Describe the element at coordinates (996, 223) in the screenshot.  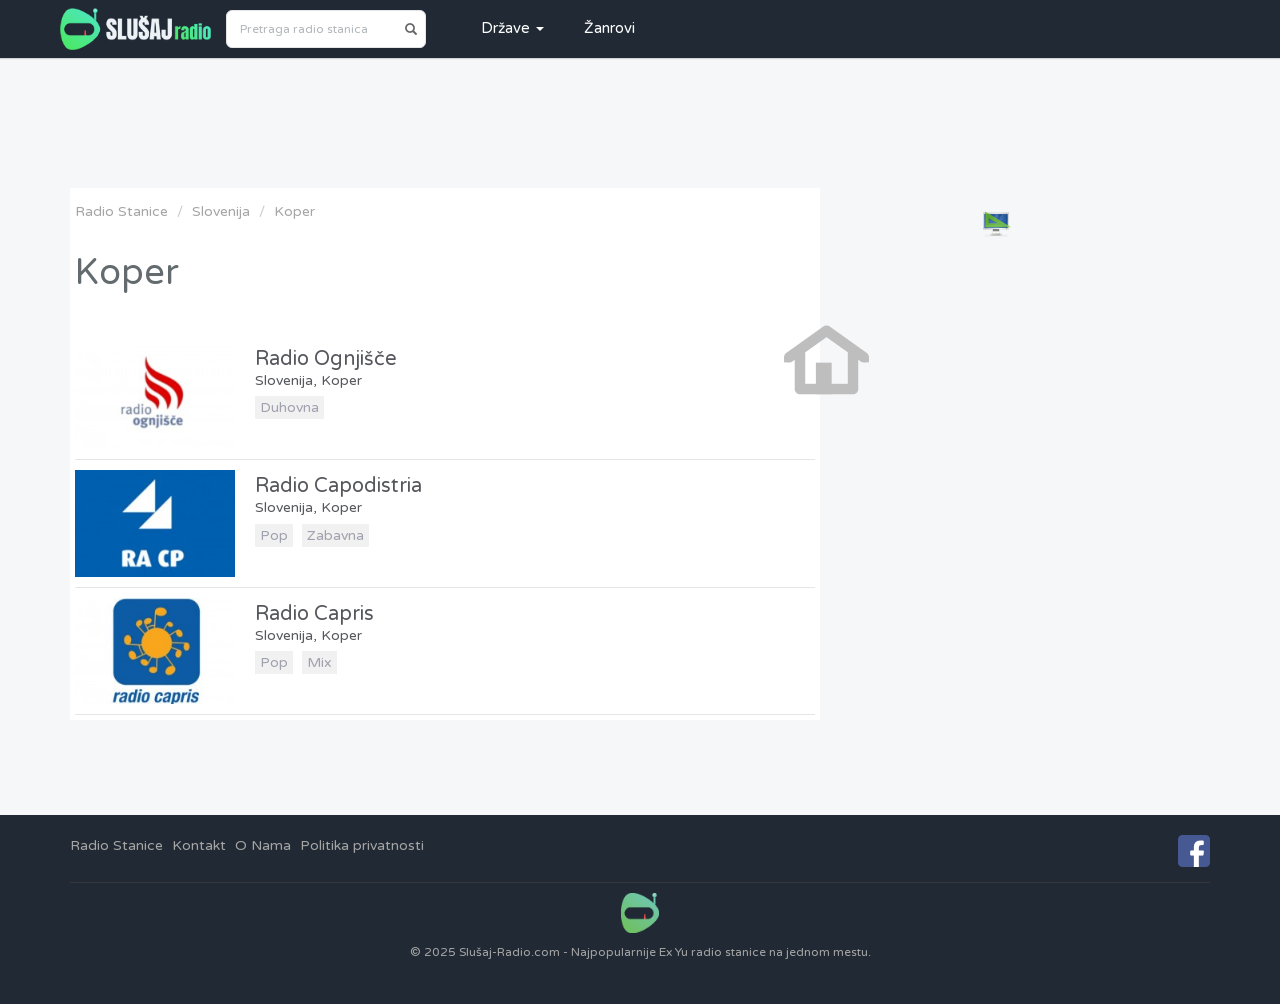
I see `access display settings` at that location.